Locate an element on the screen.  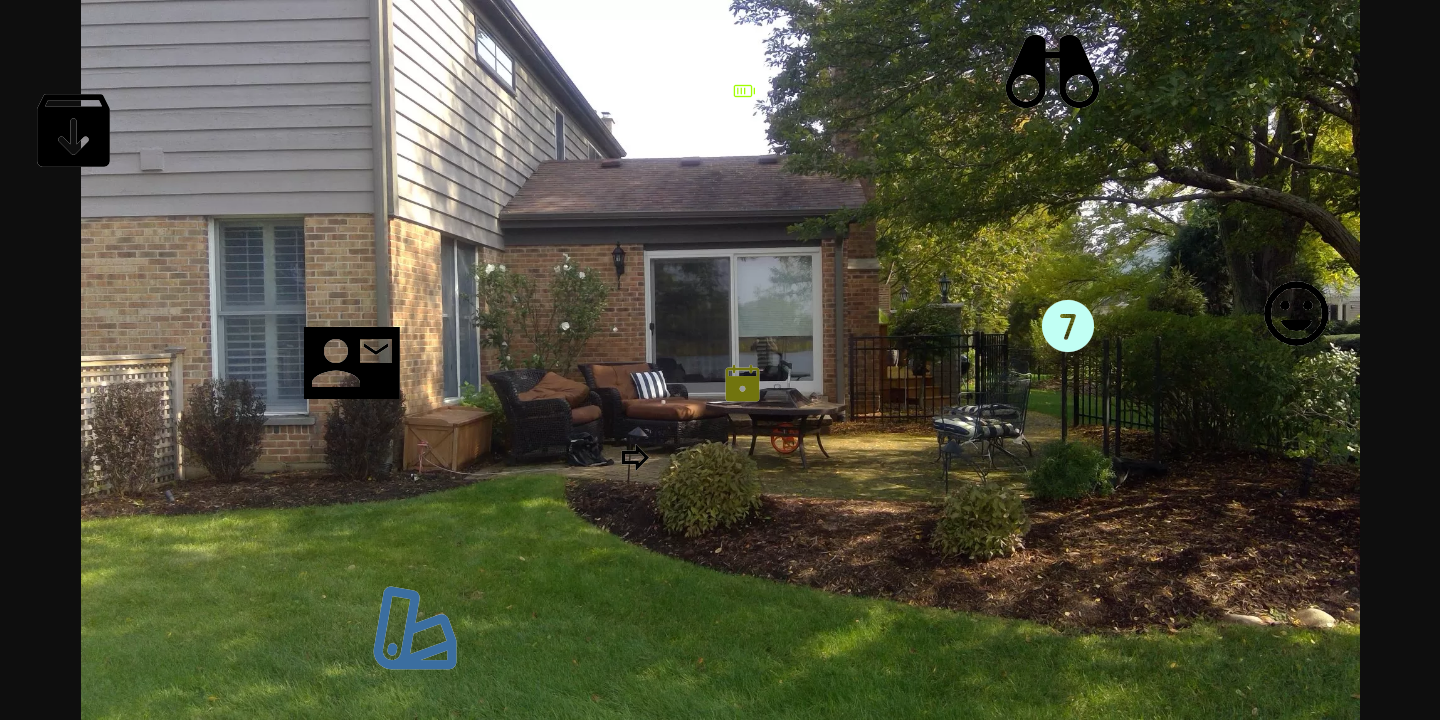
forward an email or message is located at coordinates (635, 457).